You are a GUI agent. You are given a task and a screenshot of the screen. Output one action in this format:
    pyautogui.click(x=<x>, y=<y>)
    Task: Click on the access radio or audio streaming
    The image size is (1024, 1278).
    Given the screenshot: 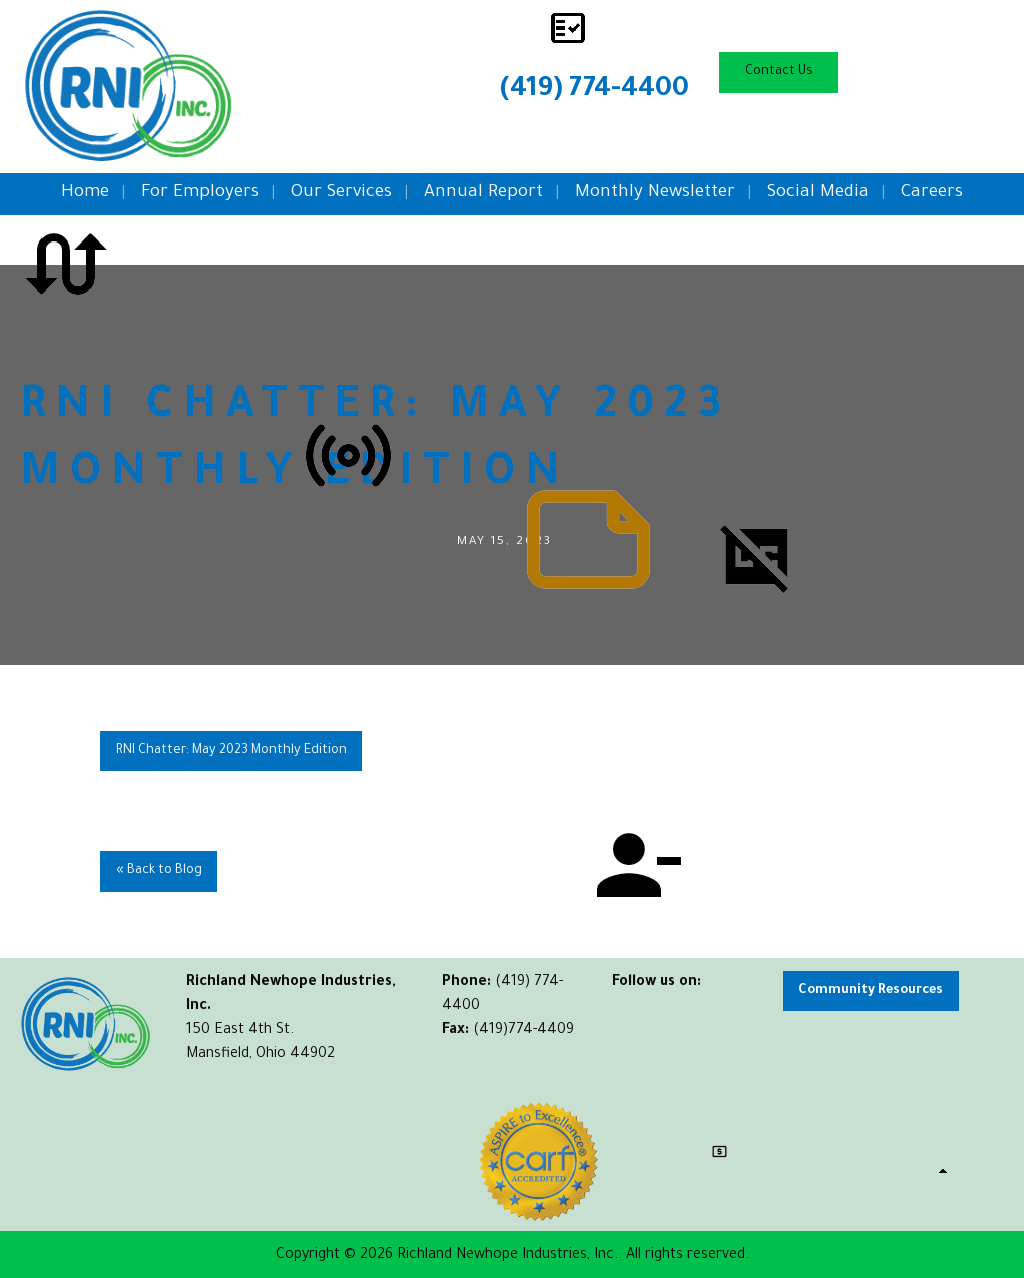 What is the action you would take?
    pyautogui.click(x=348, y=455)
    